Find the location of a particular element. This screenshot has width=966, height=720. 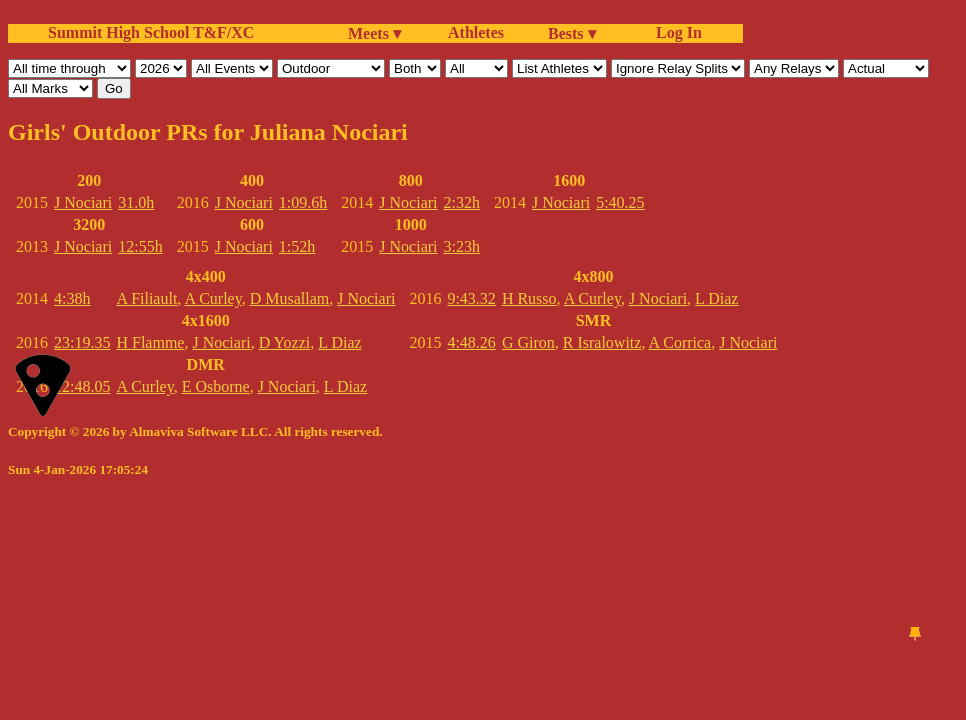

find nearby pizza restaurants is located at coordinates (43, 387).